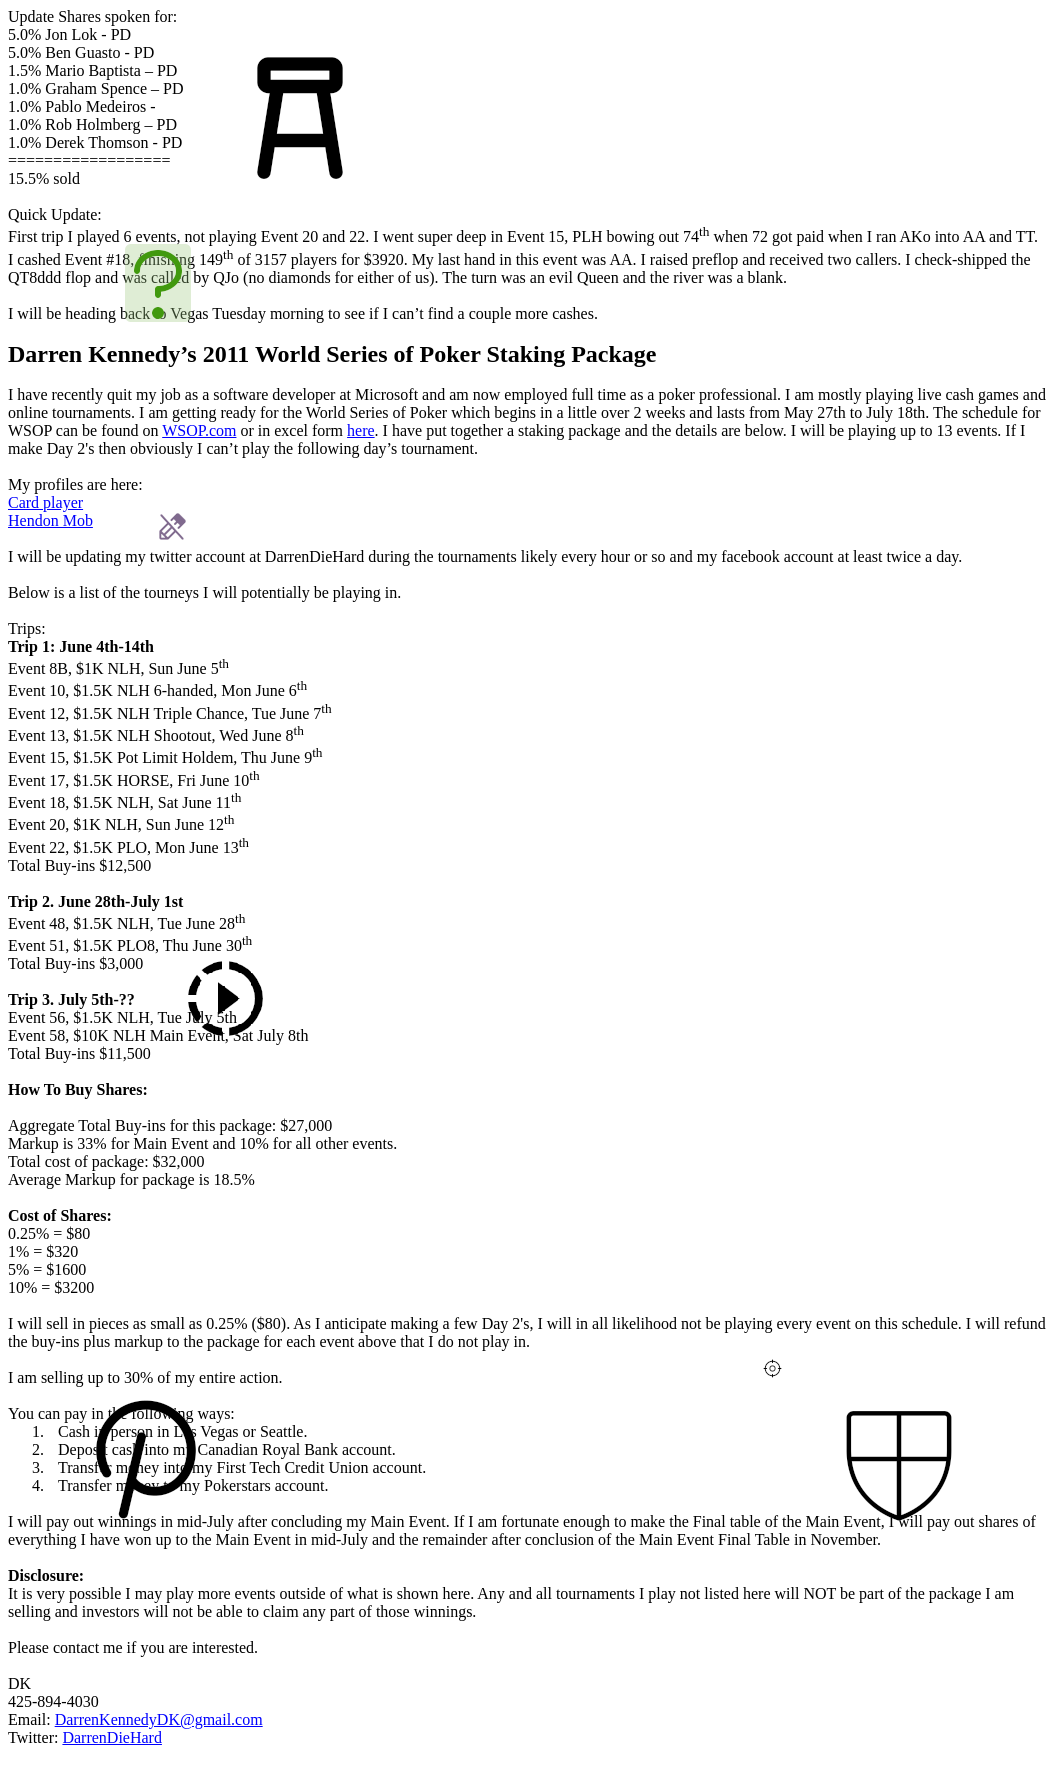 This screenshot has width=1060, height=1777. Describe the element at coordinates (158, 283) in the screenshot. I see `access help or support information` at that location.